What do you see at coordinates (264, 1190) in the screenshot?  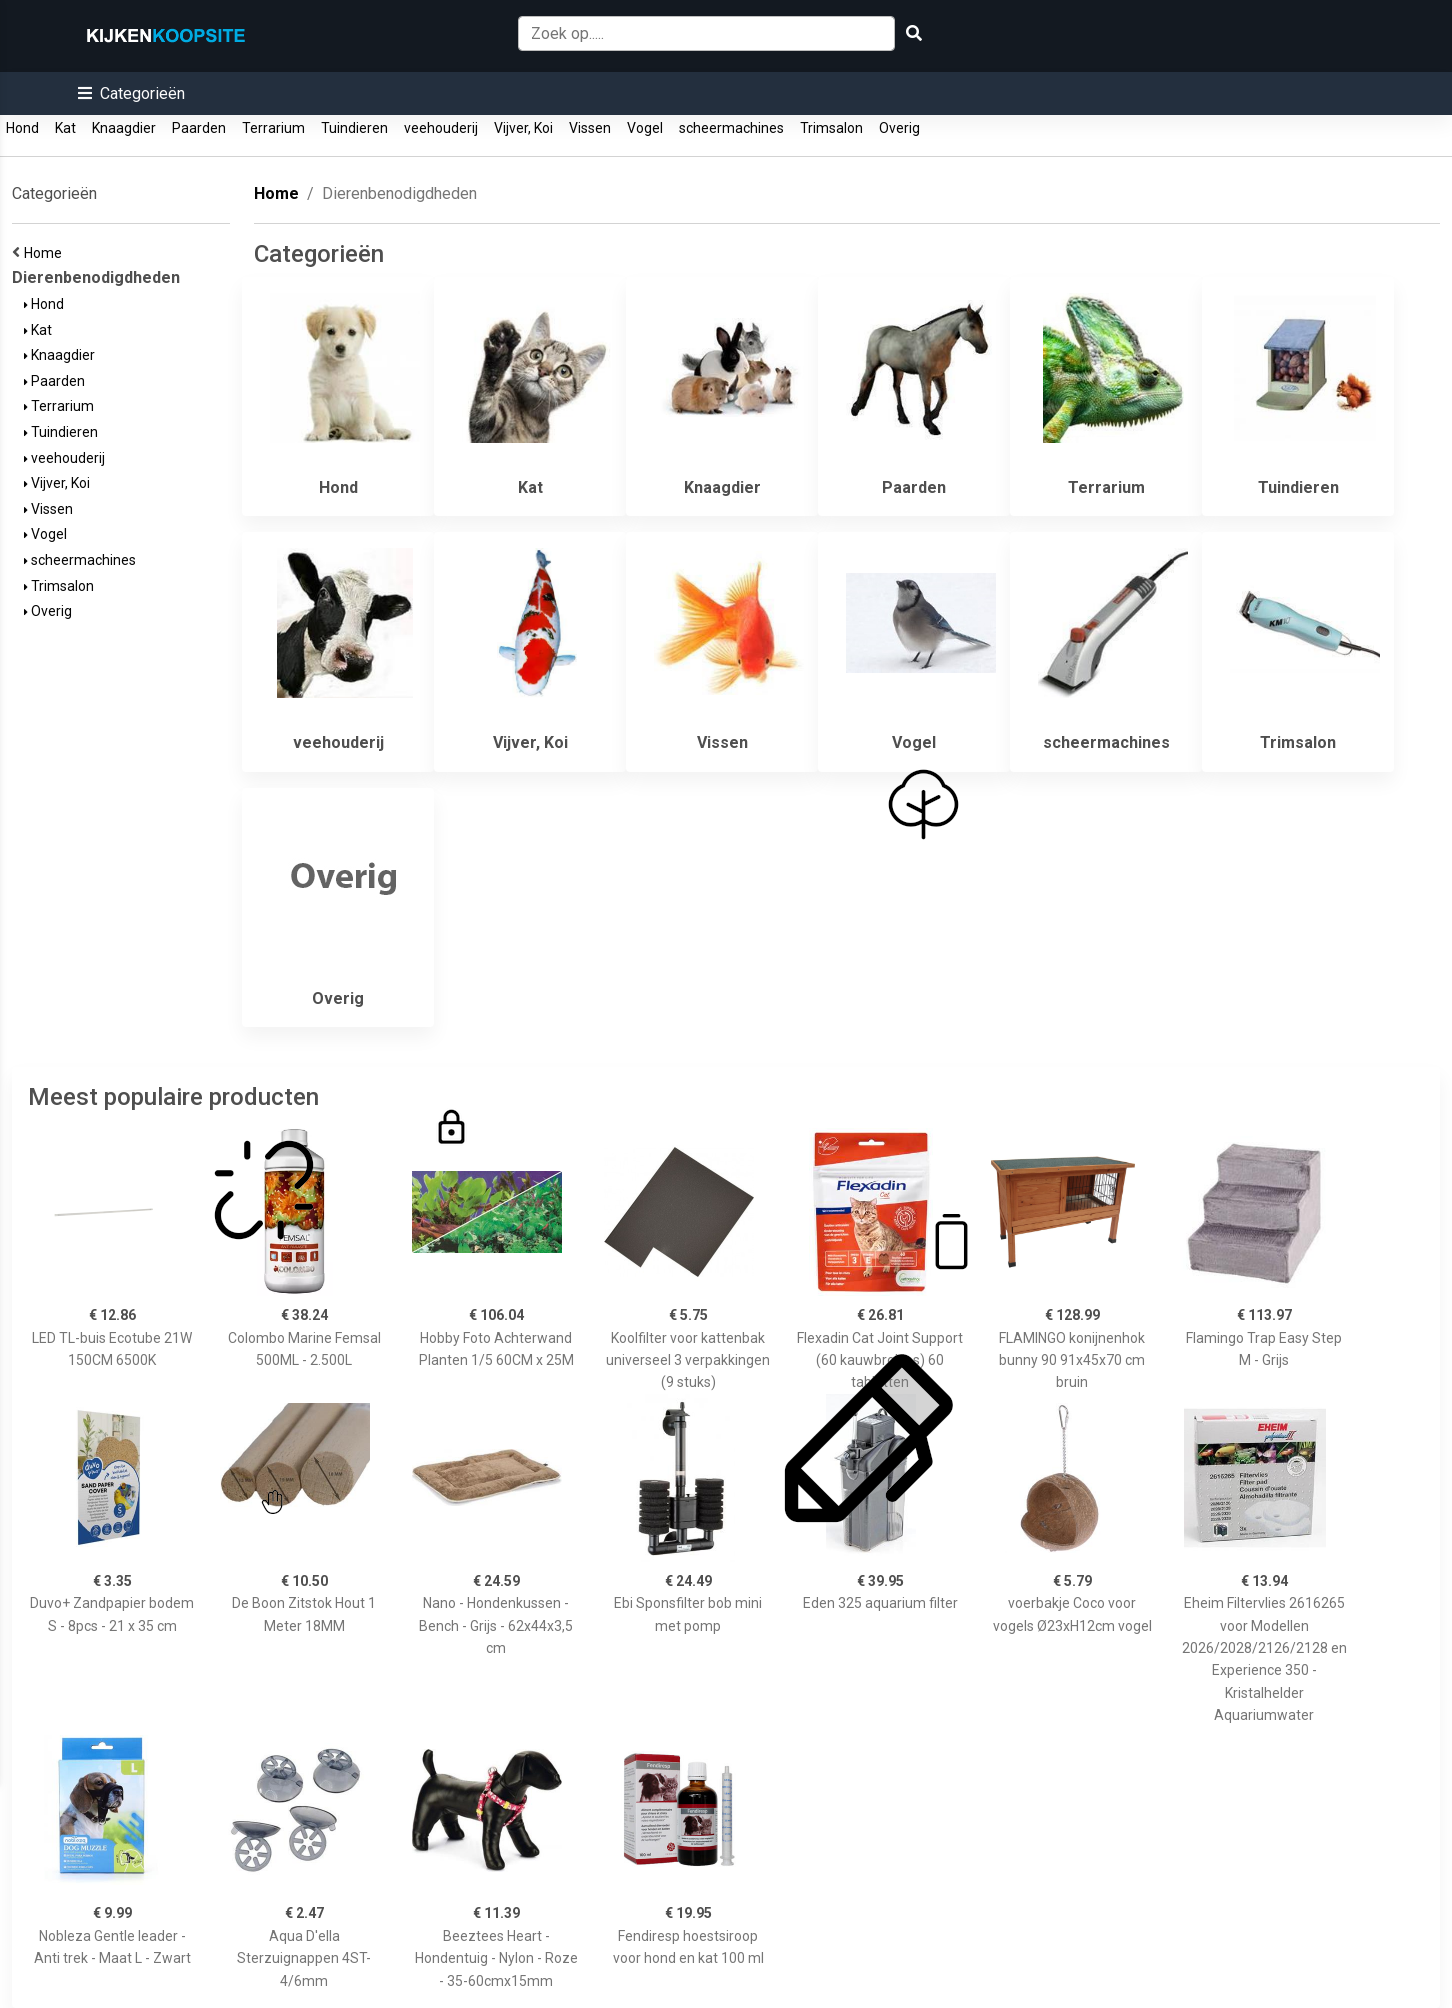 I see `unlink or disconnect a connection` at bounding box center [264, 1190].